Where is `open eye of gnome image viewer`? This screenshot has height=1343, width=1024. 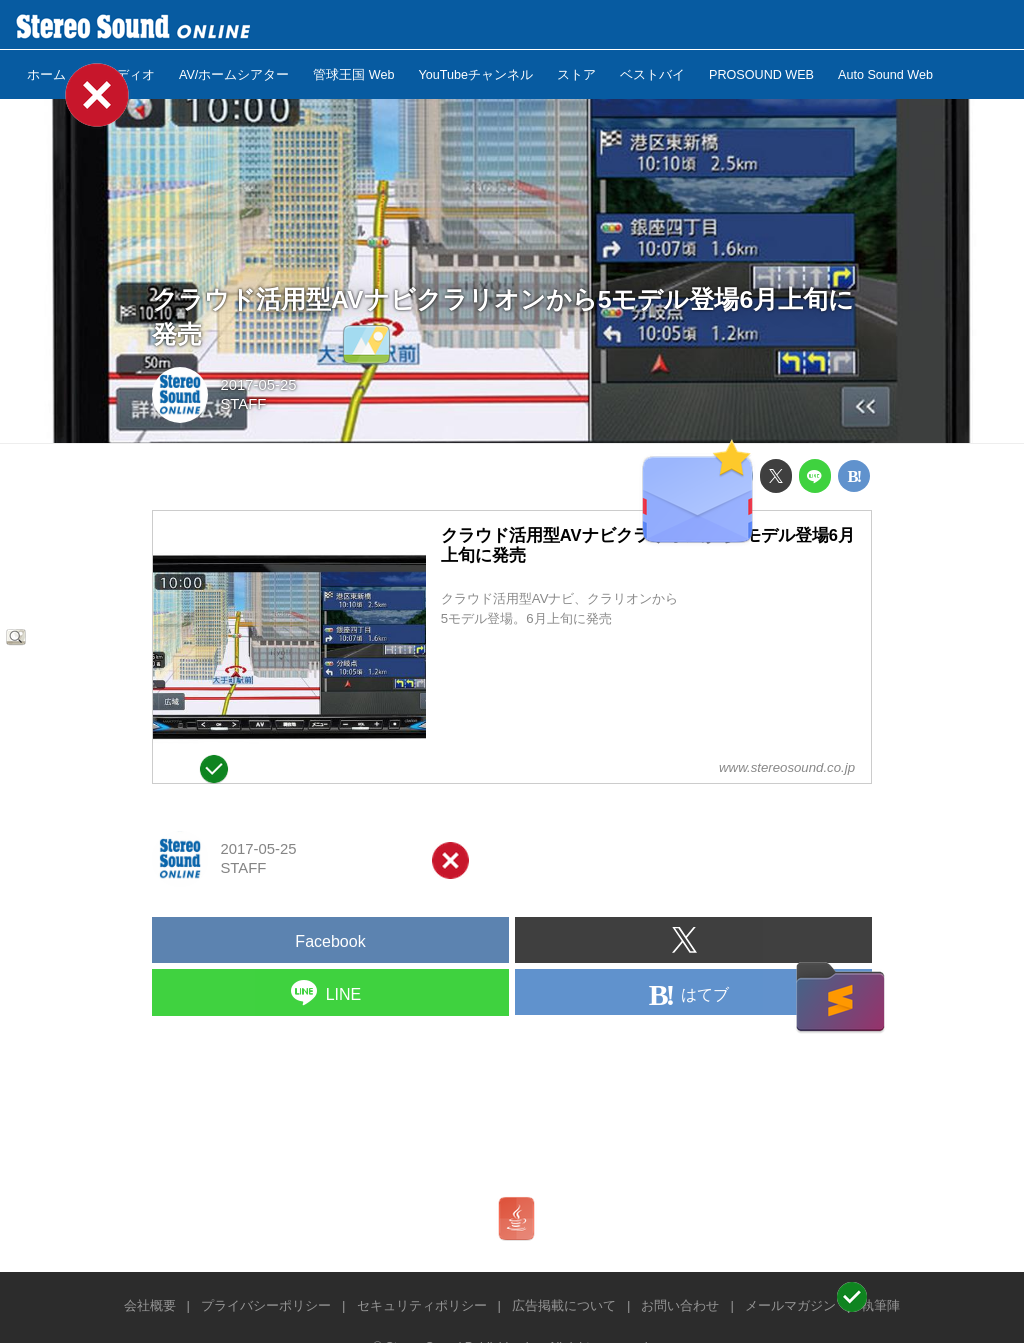
open eye of gnome image viewer is located at coordinates (16, 637).